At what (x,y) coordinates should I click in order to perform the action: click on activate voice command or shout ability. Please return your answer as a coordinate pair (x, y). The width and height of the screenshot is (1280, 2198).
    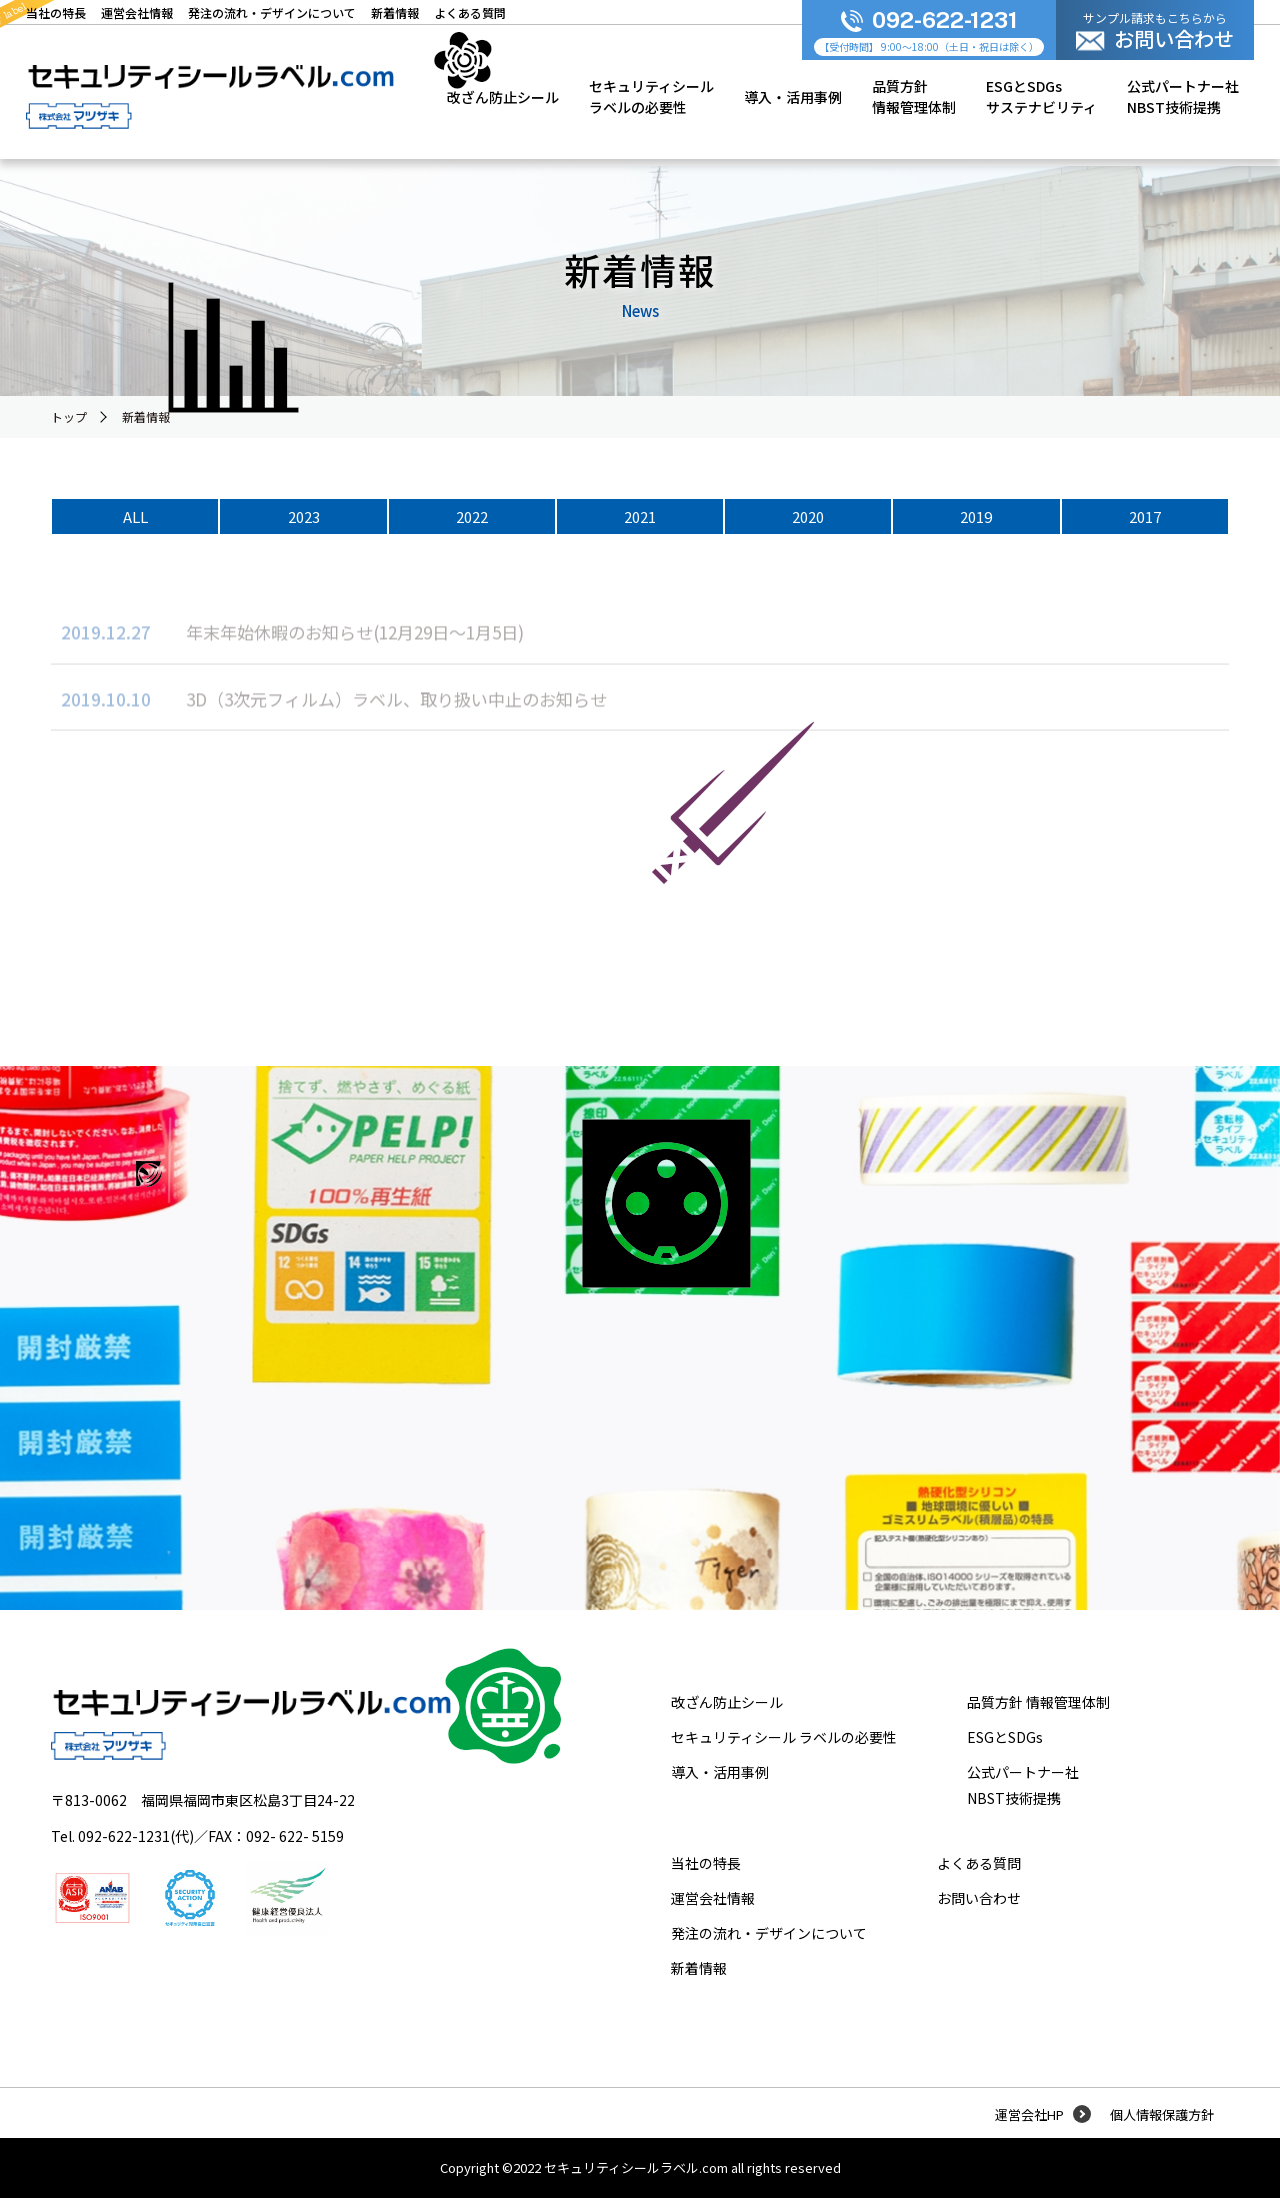
    Looking at the image, I should click on (149, 1174).